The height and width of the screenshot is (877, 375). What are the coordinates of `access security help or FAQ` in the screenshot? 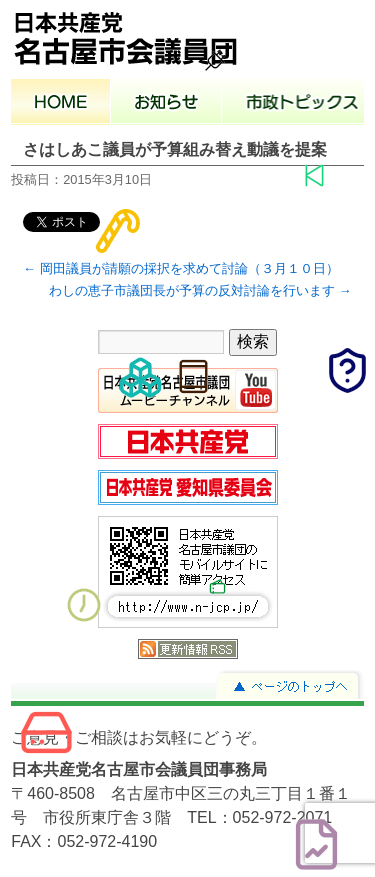 It's located at (347, 370).